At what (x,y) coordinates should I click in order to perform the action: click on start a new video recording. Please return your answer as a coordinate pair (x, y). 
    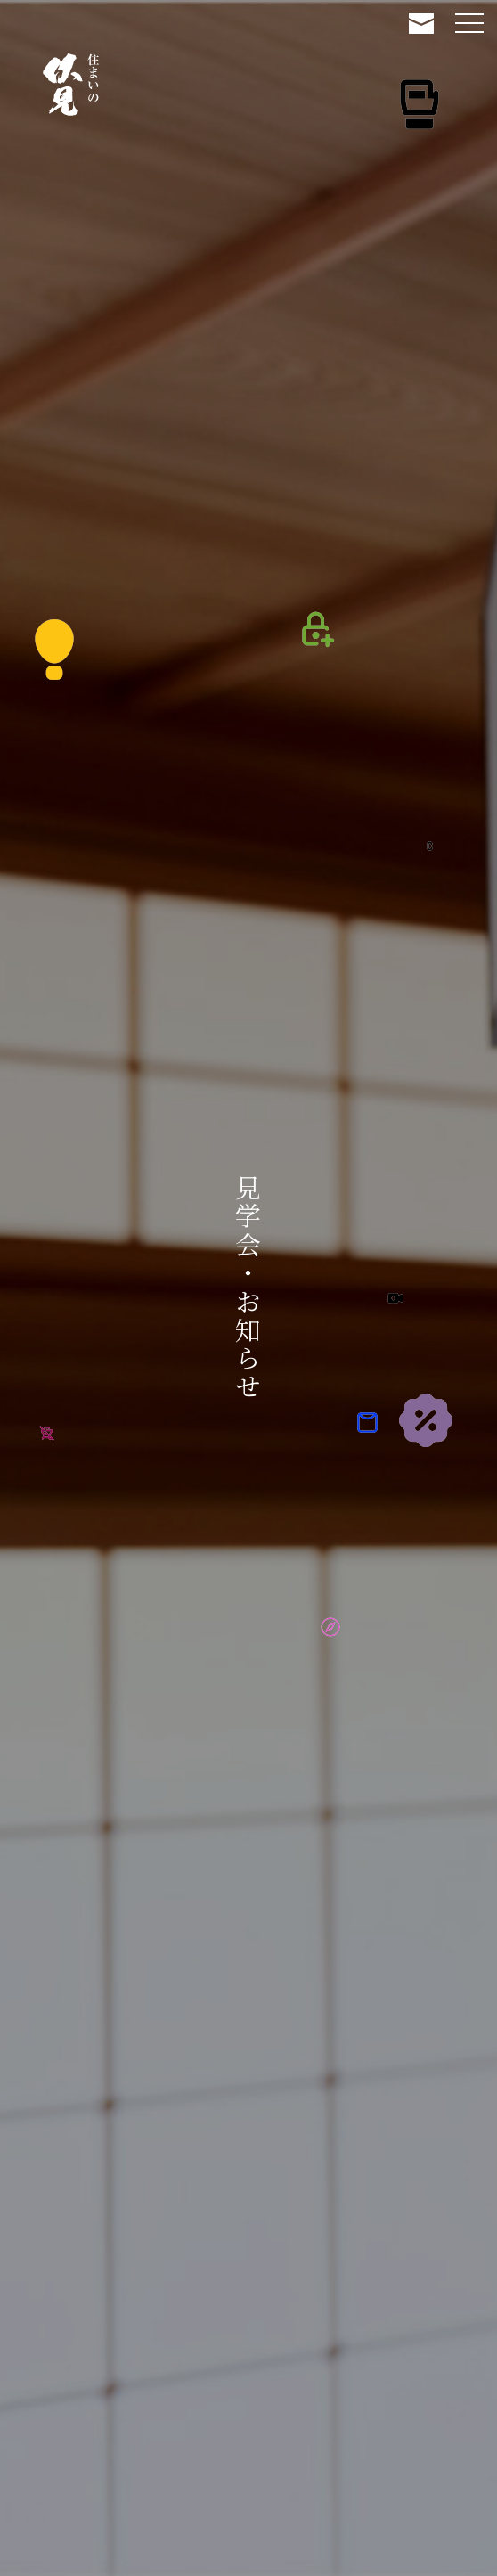
    Looking at the image, I should click on (395, 1298).